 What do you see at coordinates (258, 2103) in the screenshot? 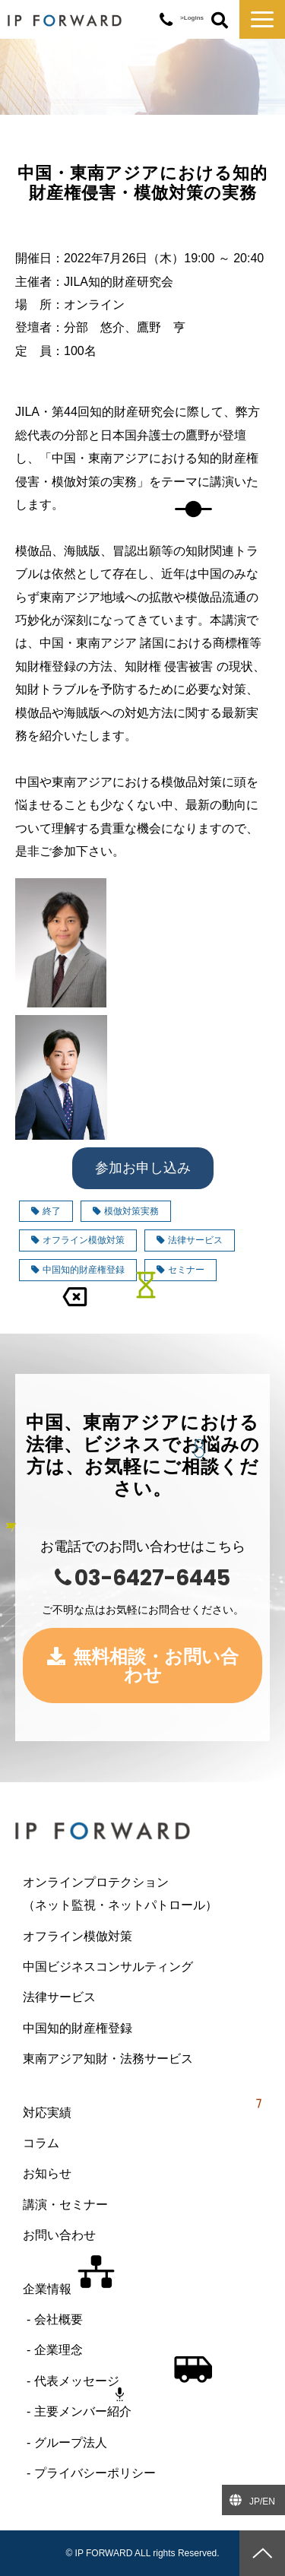
I see `indicates the number seven in a list or ranking` at bounding box center [258, 2103].